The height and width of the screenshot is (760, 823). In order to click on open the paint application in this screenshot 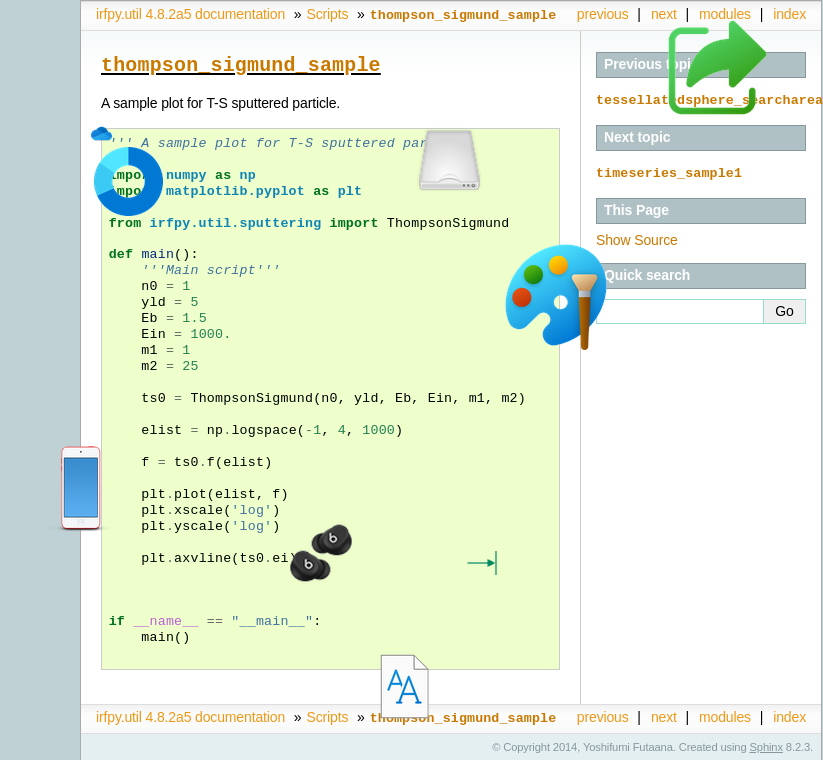, I will do `click(556, 295)`.